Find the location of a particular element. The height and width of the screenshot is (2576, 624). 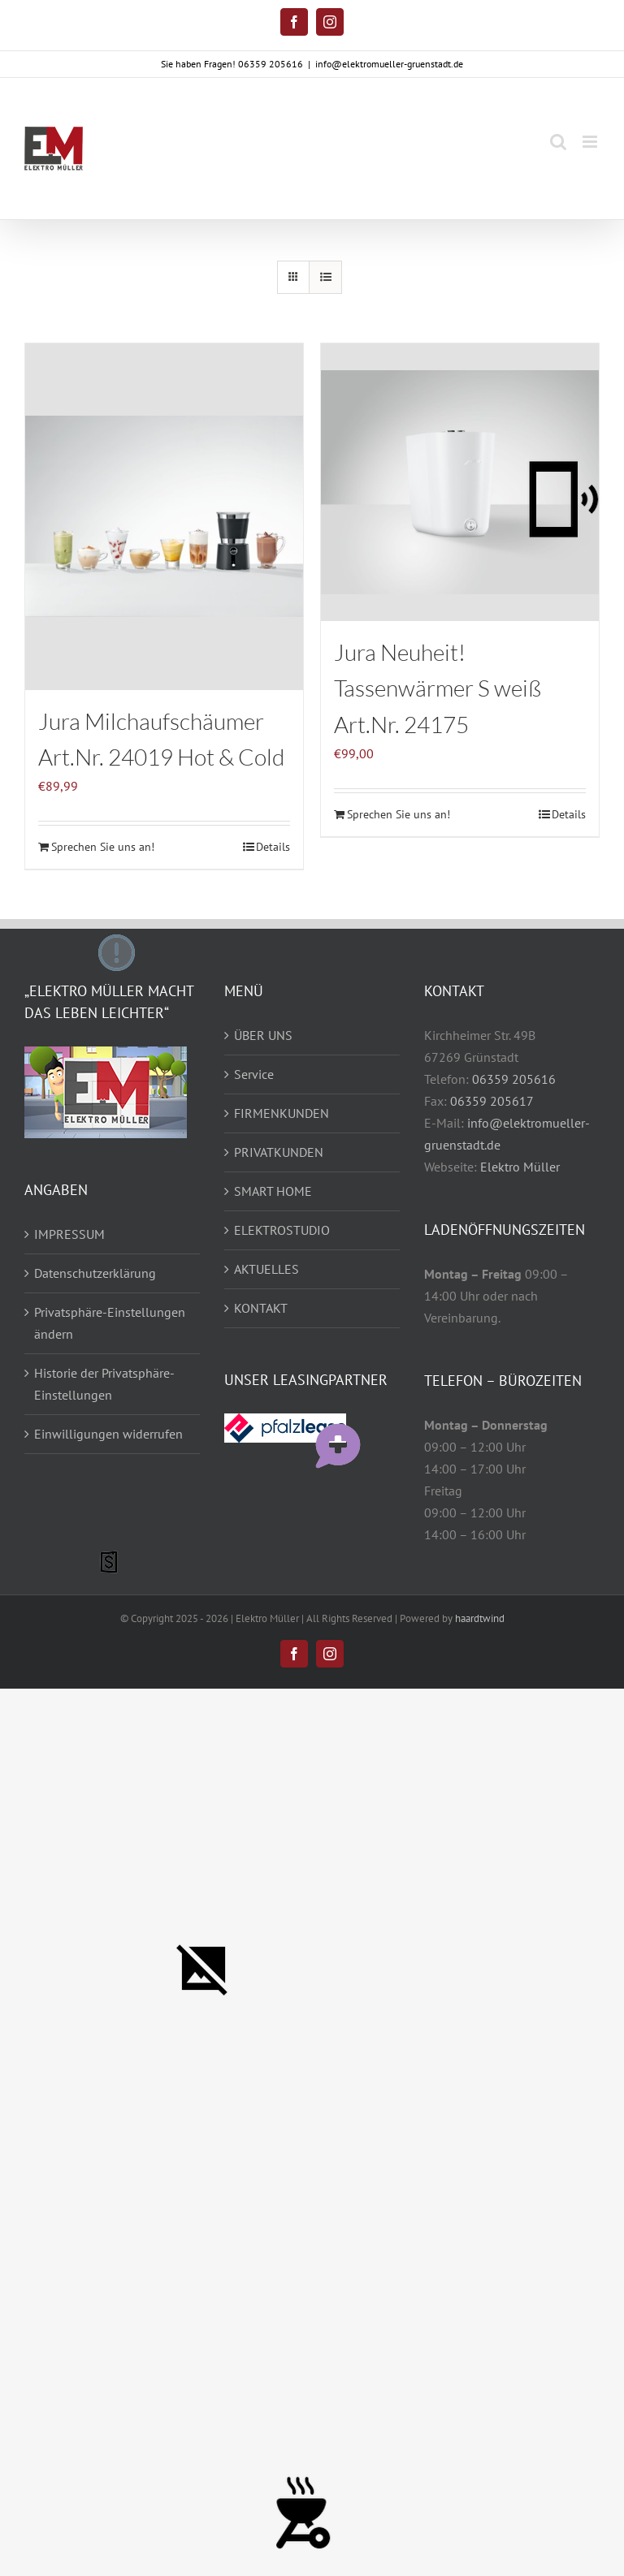

access medical chat or health support is located at coordinates (338, 1446).